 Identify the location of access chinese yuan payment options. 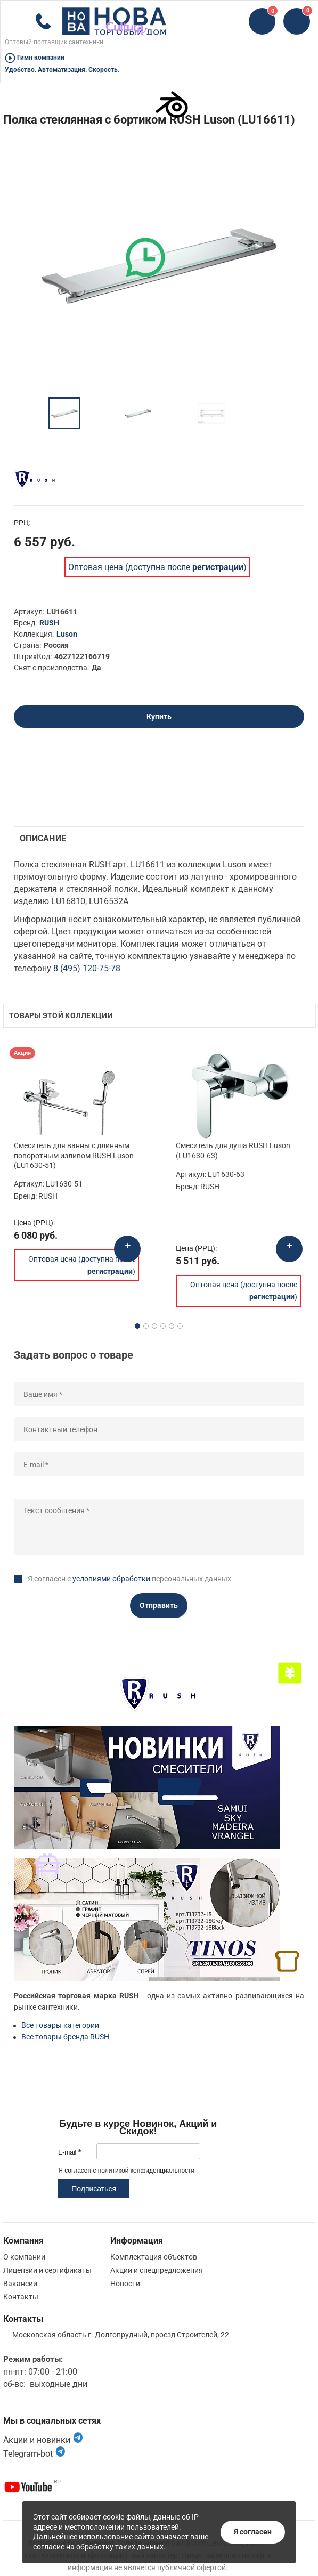
(290, 1673).